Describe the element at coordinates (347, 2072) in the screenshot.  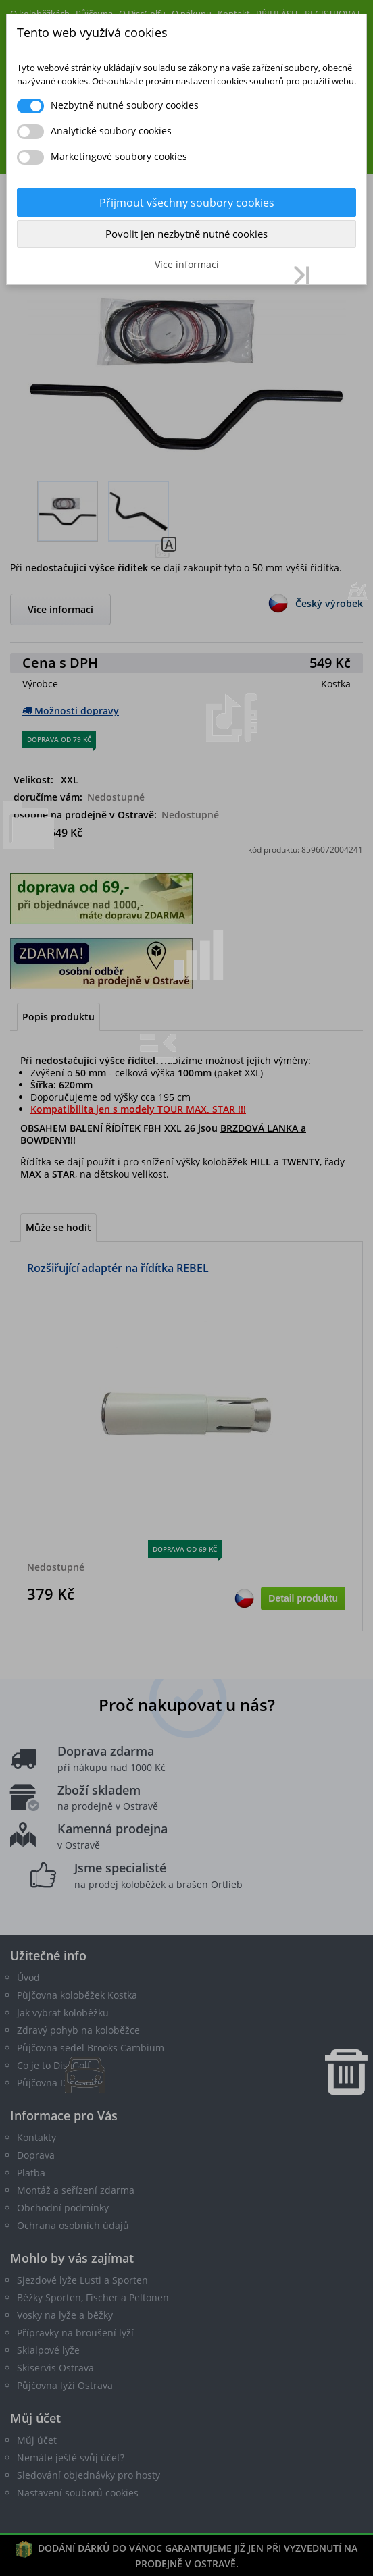
I see `delete selected item` at that location.